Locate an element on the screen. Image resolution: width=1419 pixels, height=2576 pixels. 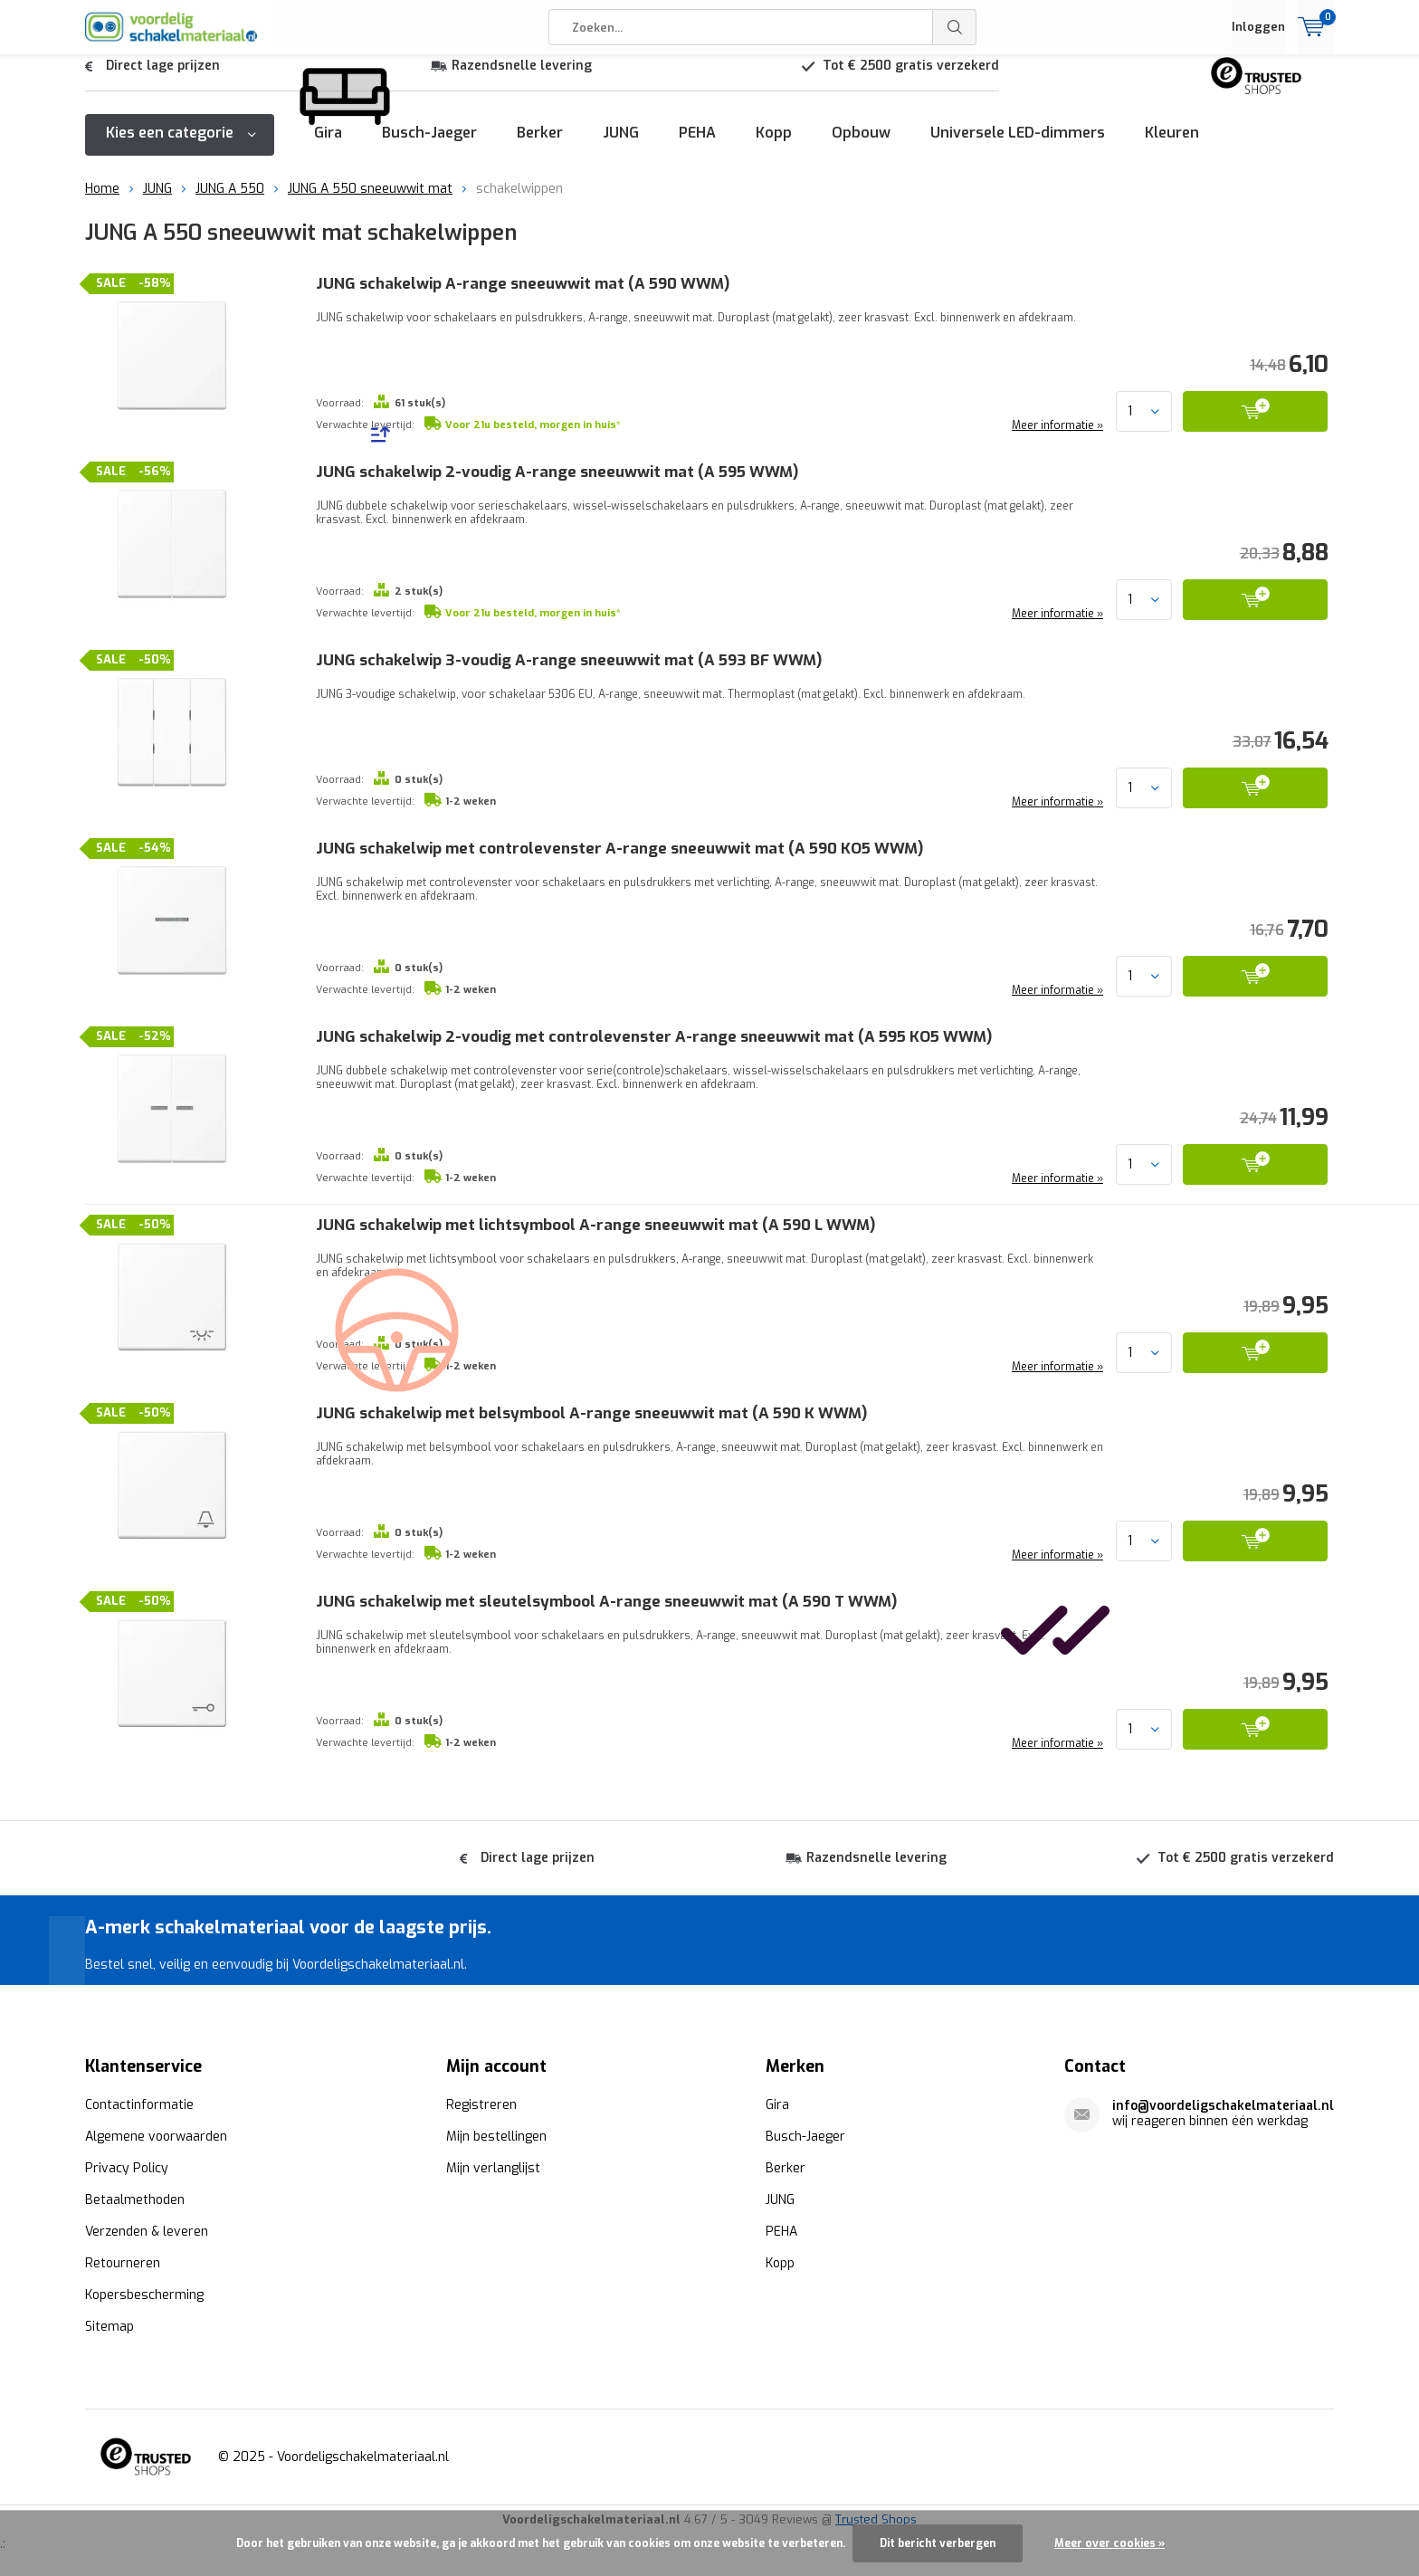
browse furniture or home decor items is located at coordinates (345, 95).